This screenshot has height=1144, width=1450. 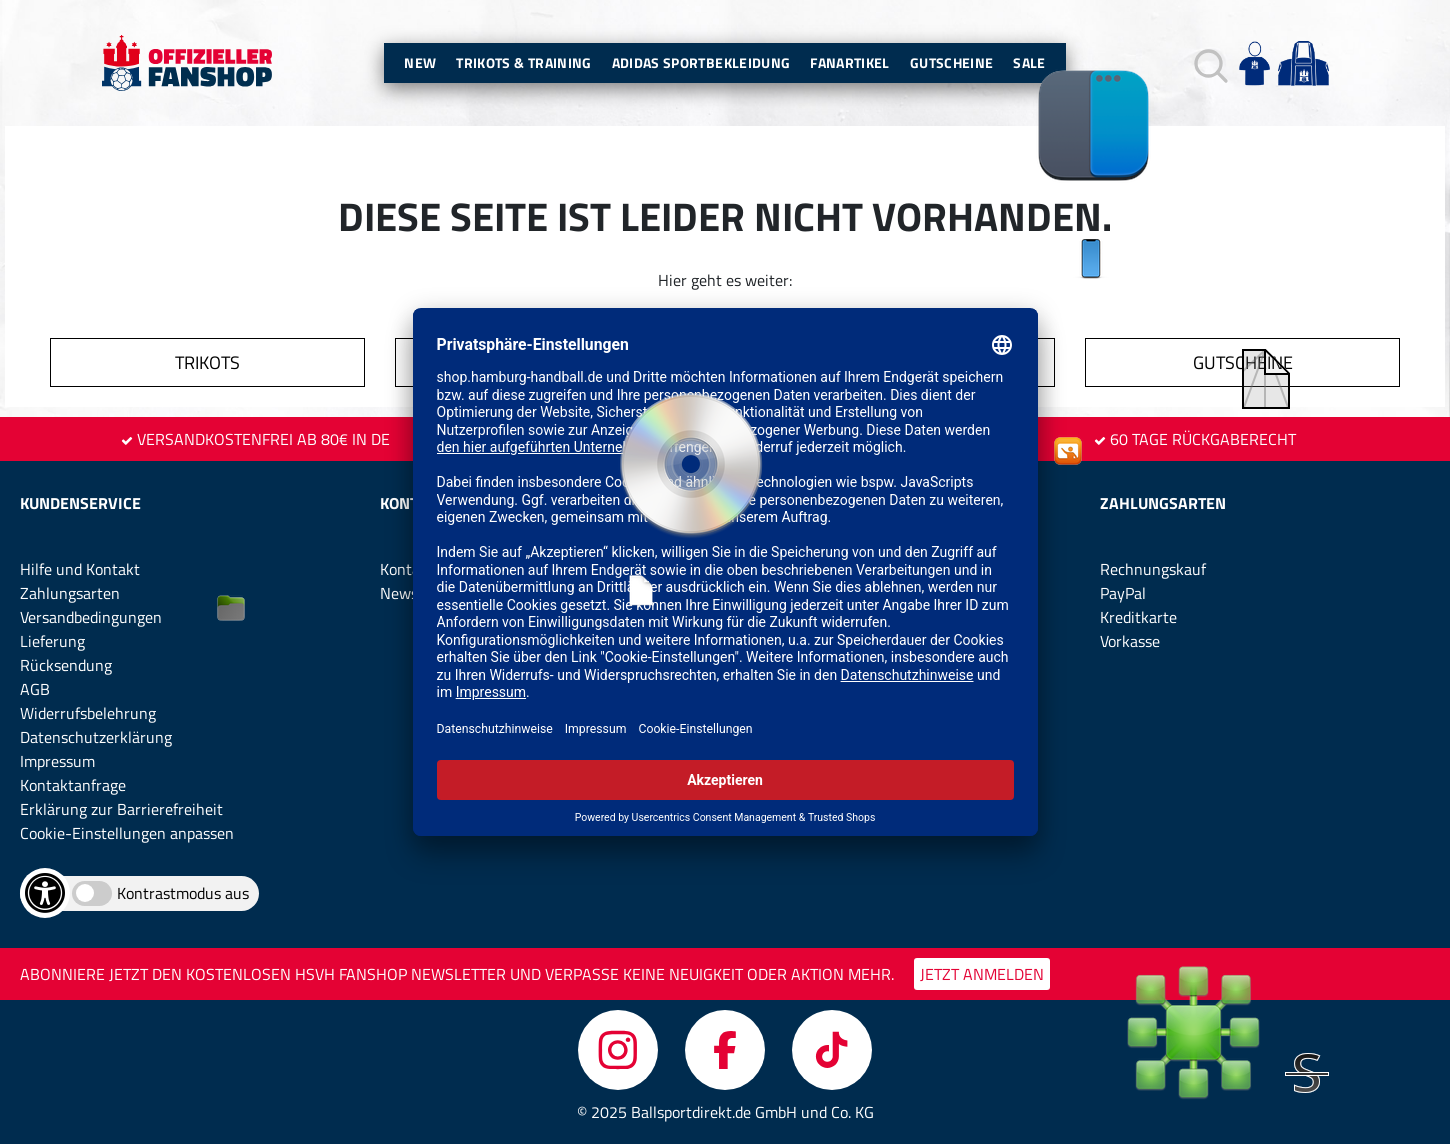 What do you see at coordinates (641, 591) in the screenshot?
I see `a generic file or document` at bounding box center [641, 591].